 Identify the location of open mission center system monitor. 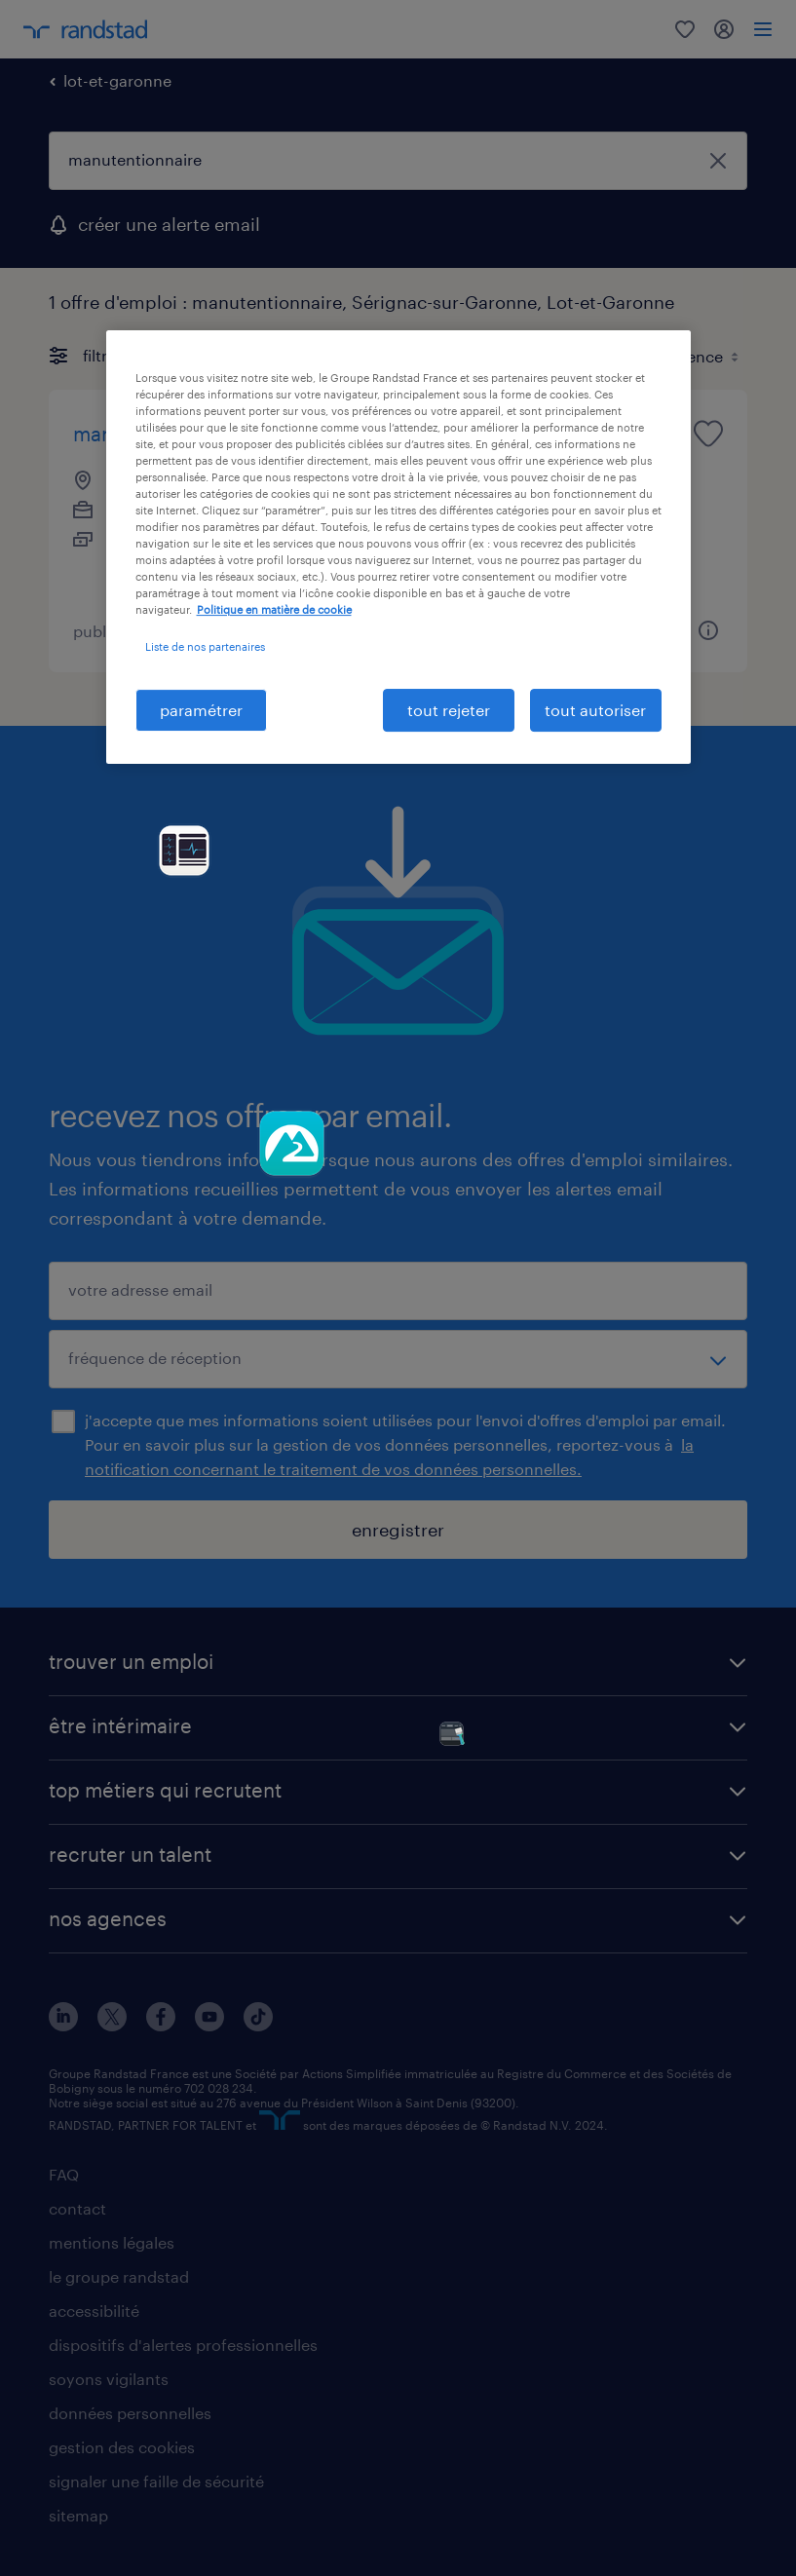
(184, 851).